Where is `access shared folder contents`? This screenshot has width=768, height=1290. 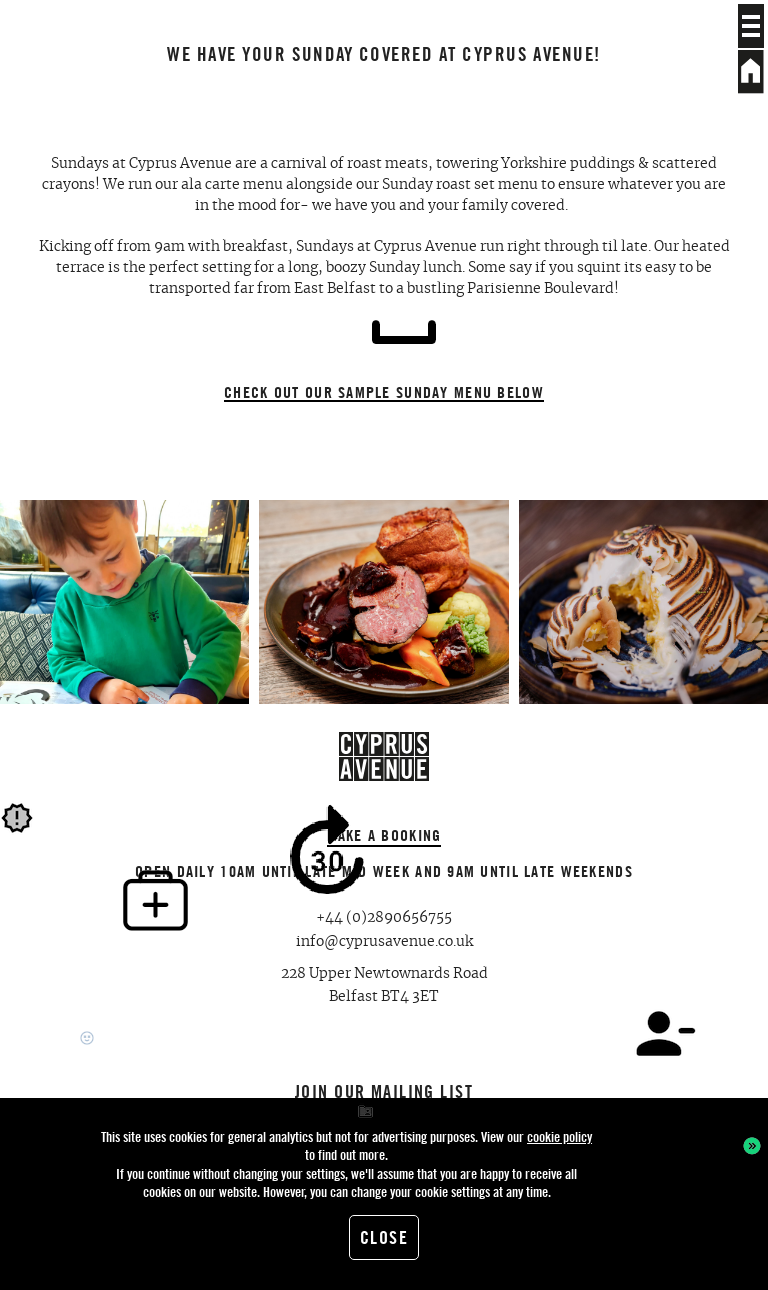
access shared folder contents is located at coordinates (365, 1111).